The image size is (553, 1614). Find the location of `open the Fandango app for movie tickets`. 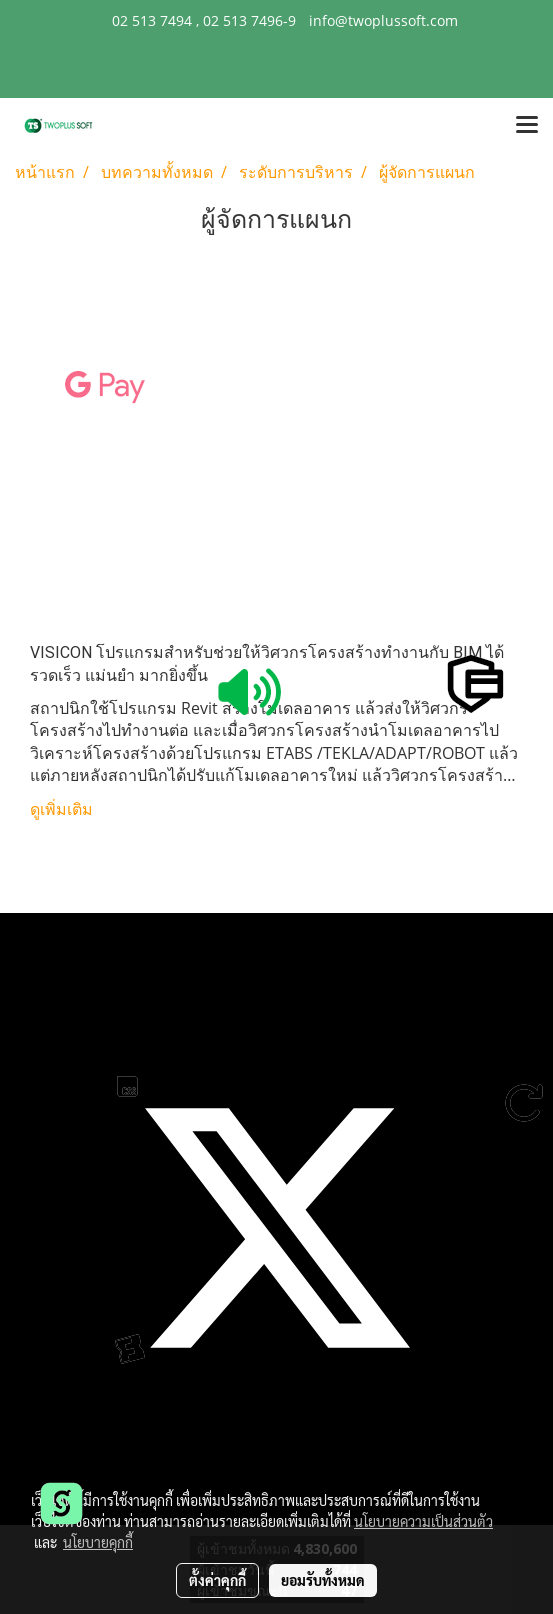

open the Fandango app for movie tickets is located at coordinates (130, 1349).